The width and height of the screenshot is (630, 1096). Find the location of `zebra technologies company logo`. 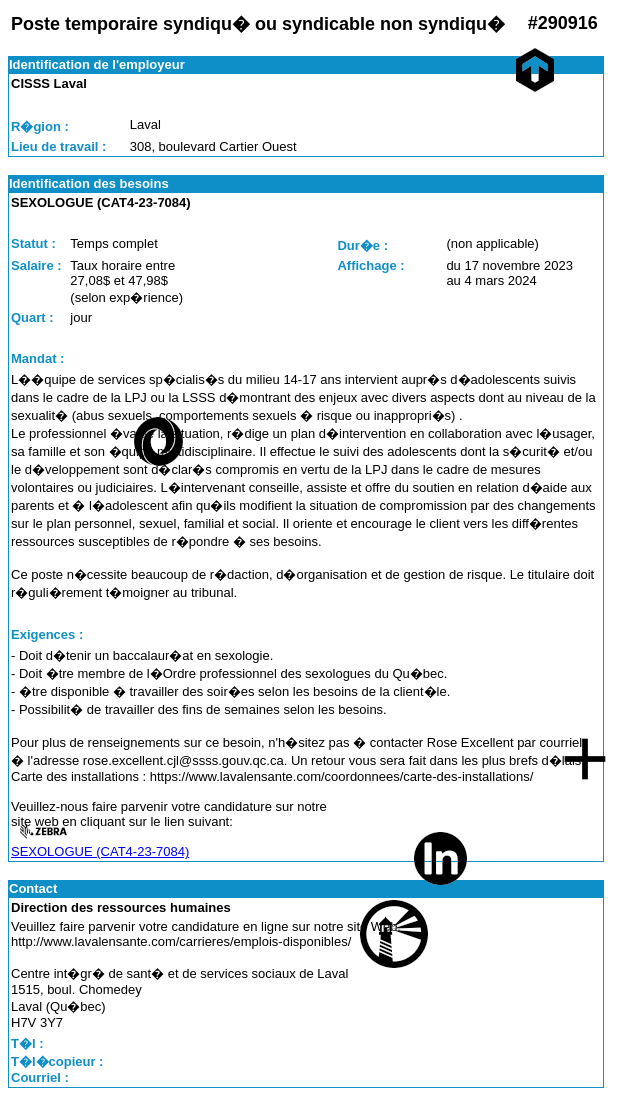

zebra technologies company logo is located at coordinates (43, 831).